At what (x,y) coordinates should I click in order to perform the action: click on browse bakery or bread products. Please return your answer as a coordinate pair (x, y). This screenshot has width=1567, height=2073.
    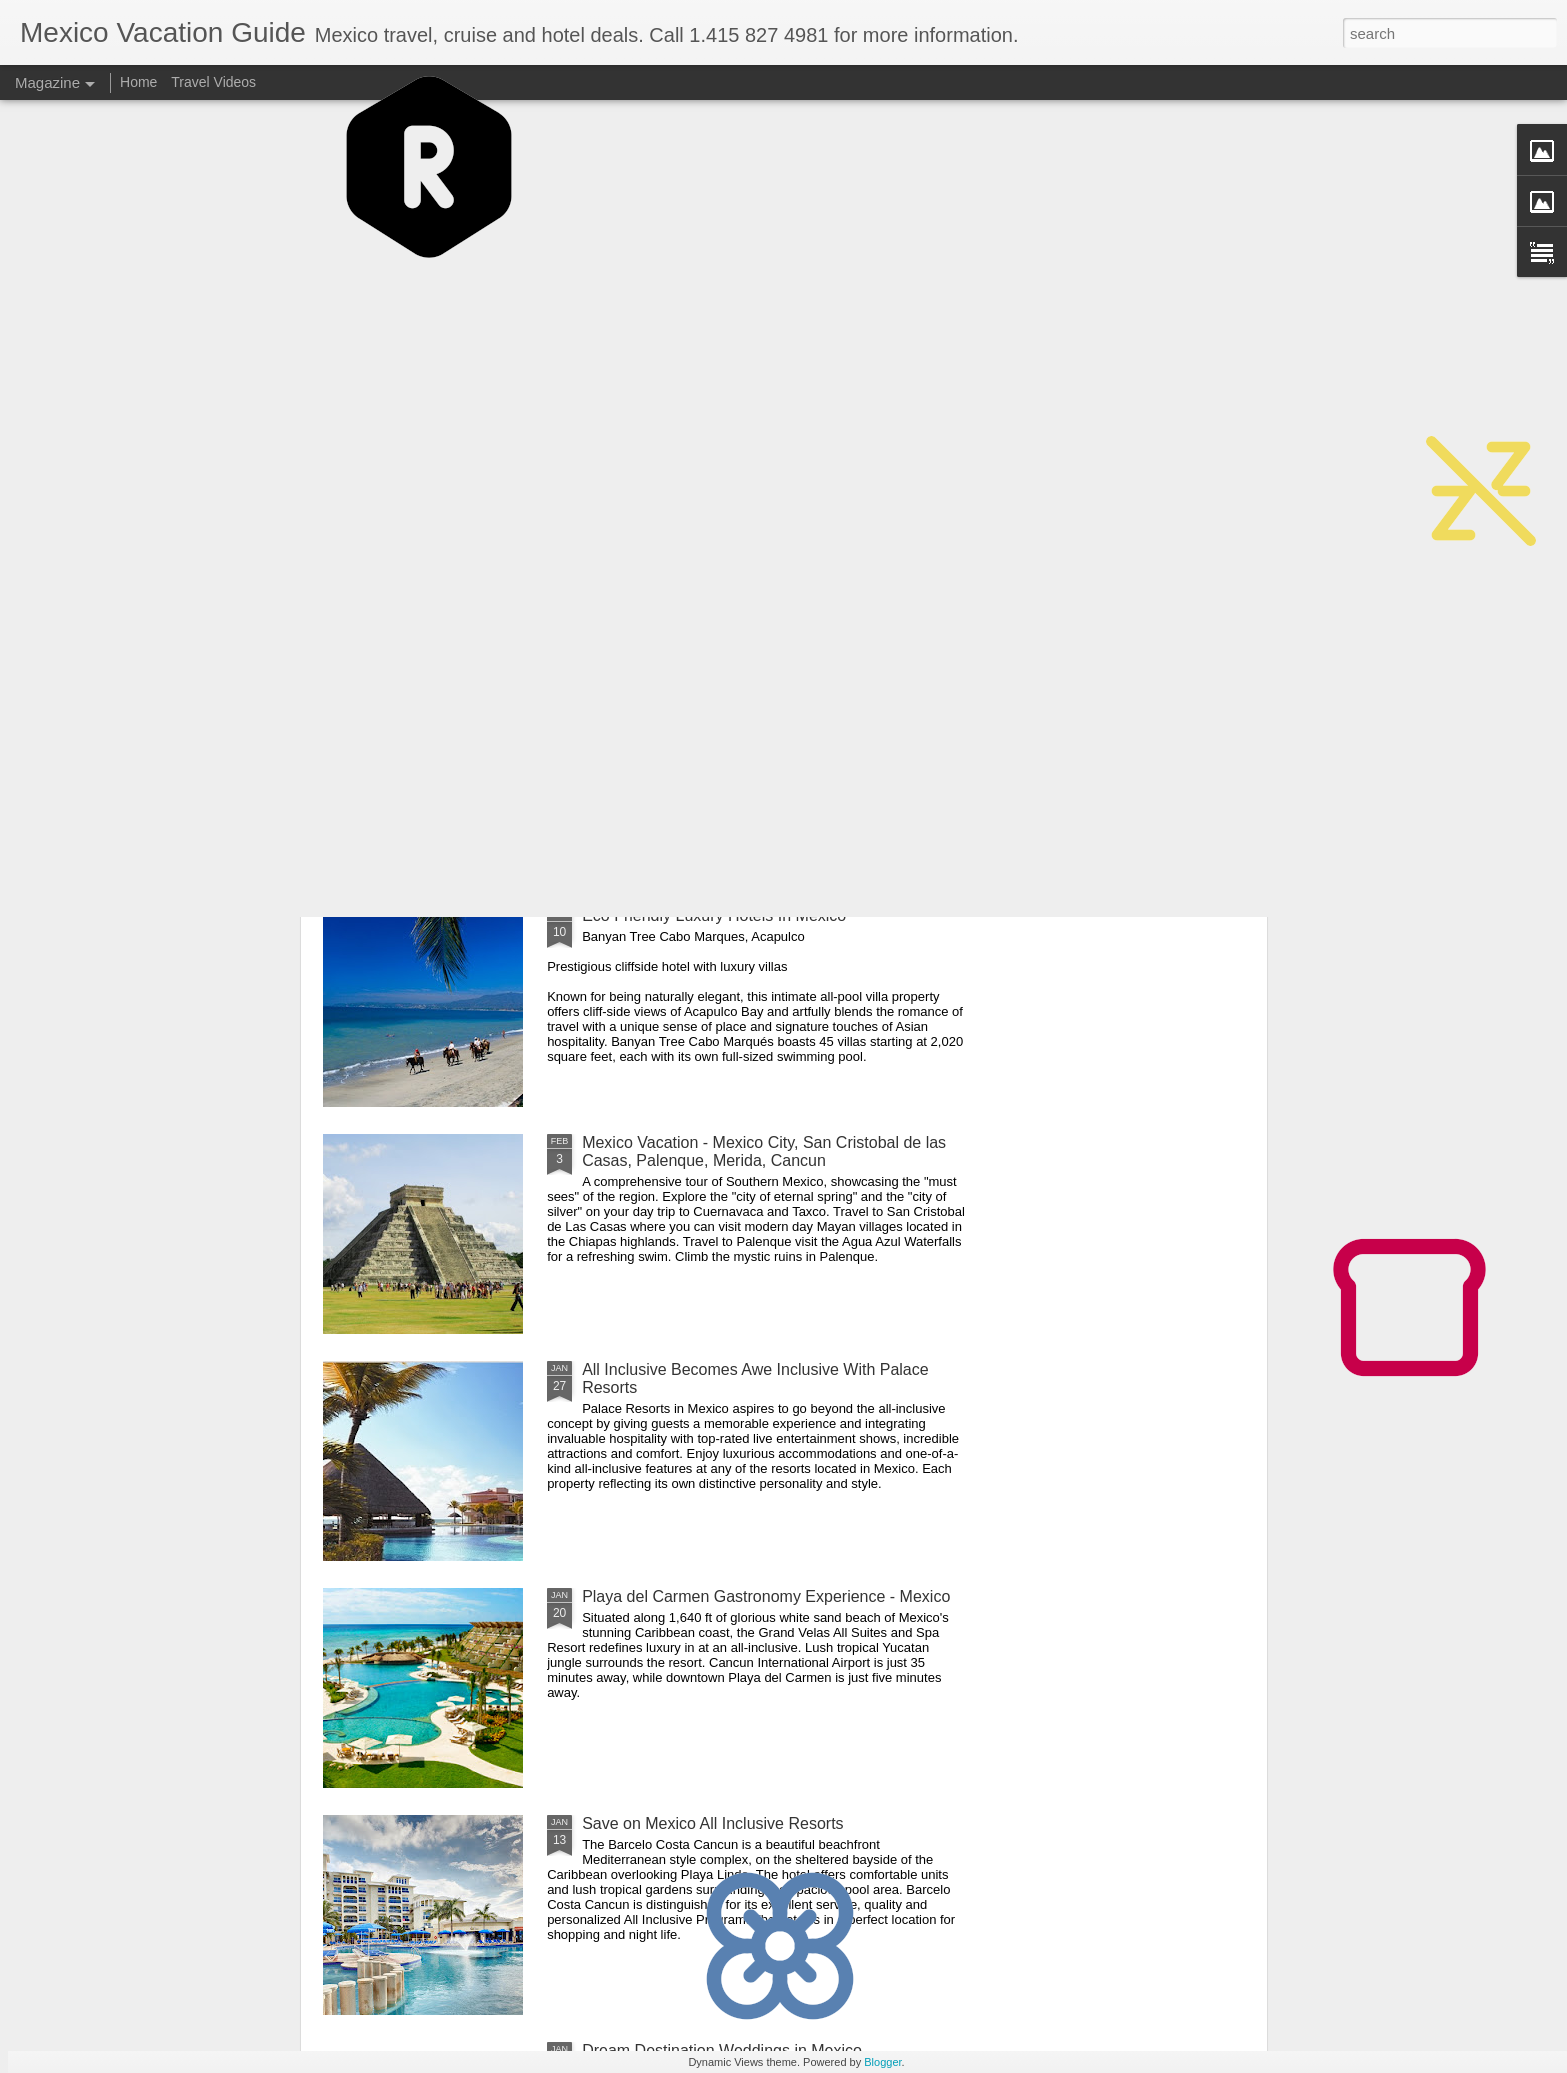
    Looking at the image, I should click on (1409, 1307).